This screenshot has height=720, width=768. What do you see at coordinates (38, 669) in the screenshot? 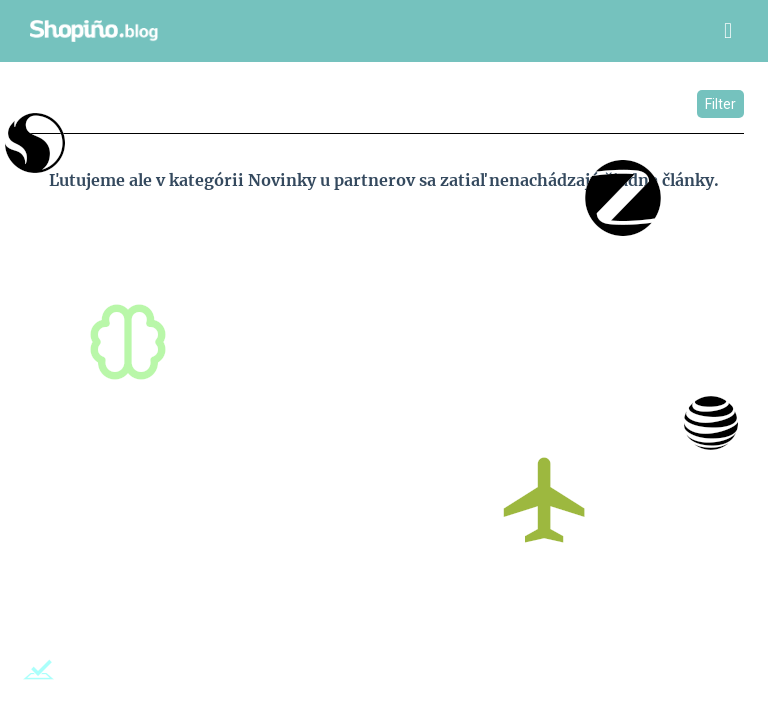
I see `testcafe automated testing framework logo` at bounding box center [38, 669].